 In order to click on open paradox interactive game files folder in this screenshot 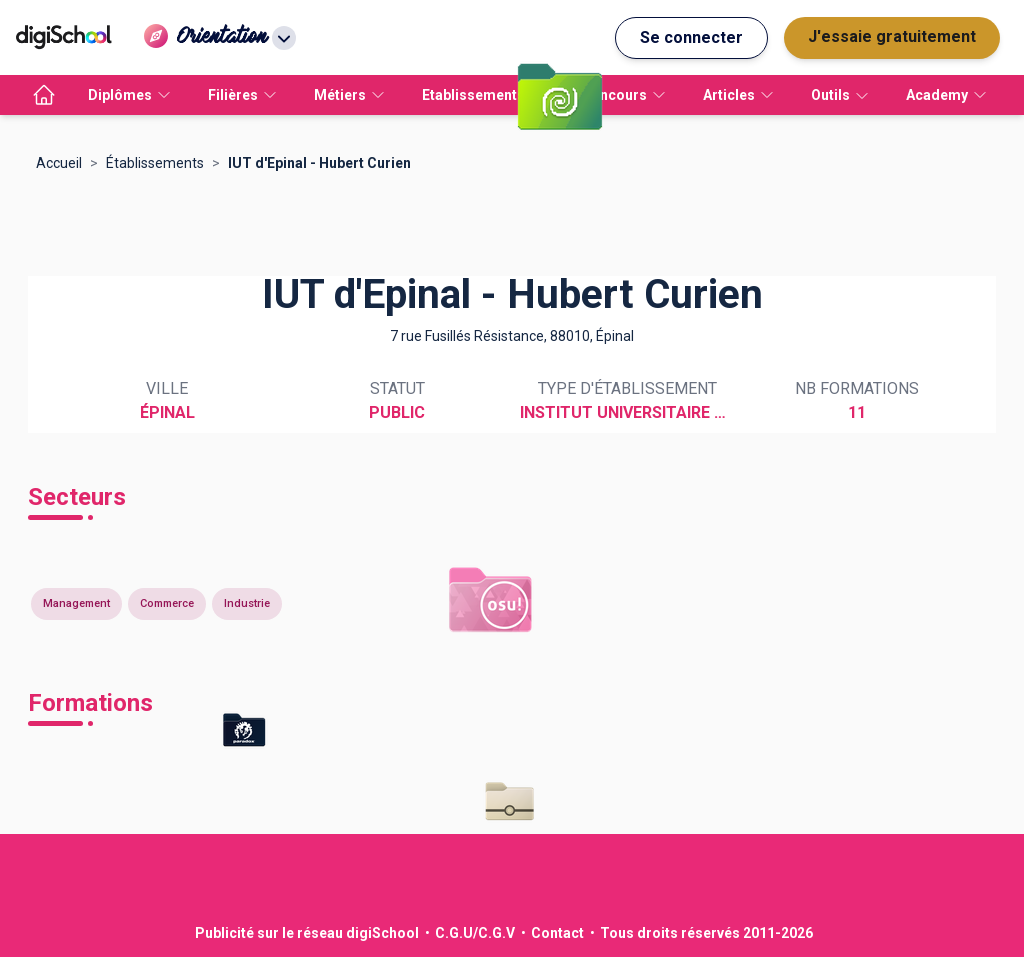, I will do `click(244, 731)`.